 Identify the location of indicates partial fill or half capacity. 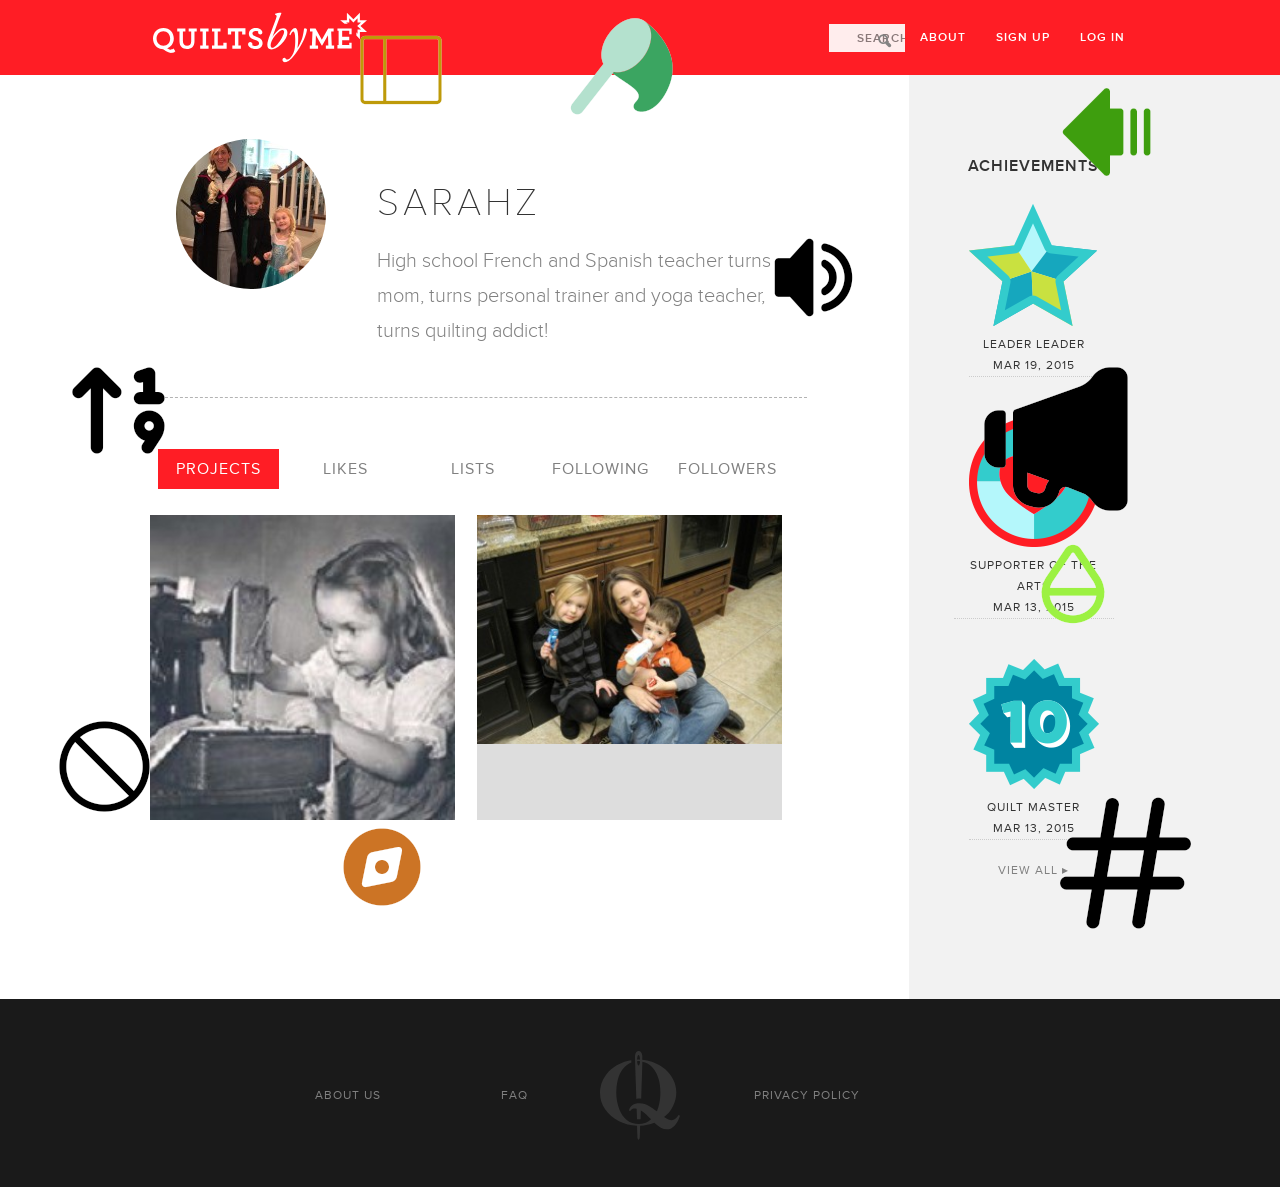
(1073, 584).